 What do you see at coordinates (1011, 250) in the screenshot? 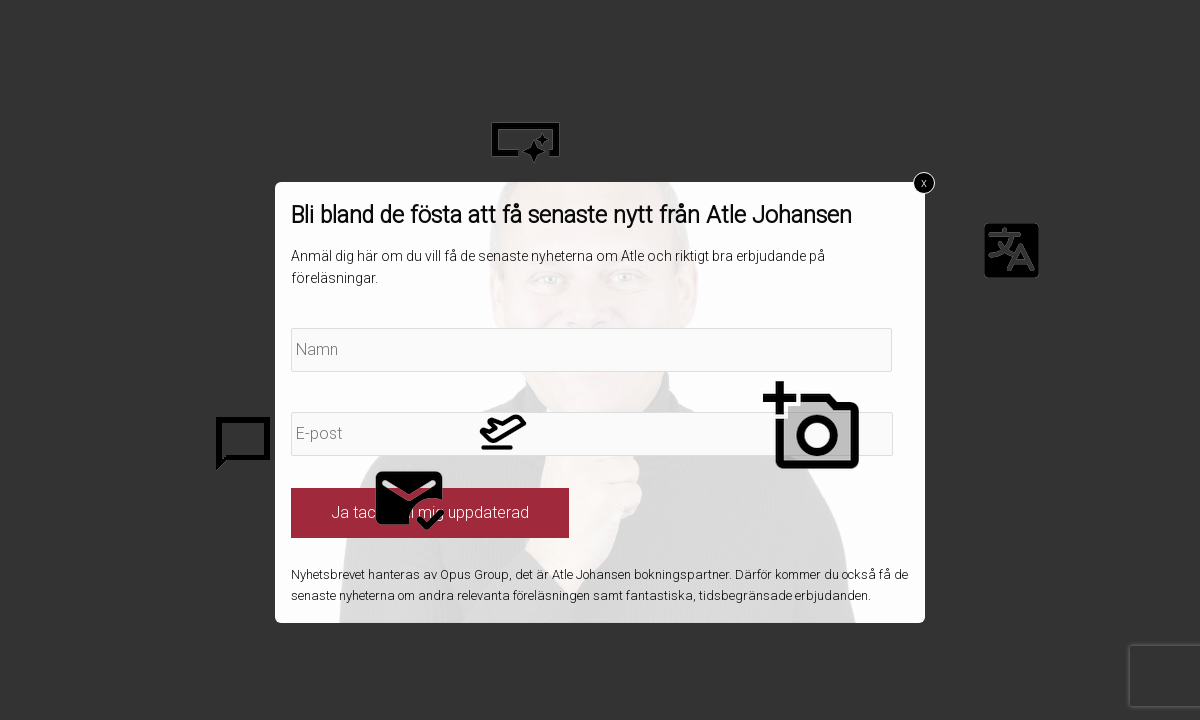
I see `translate text to another language` at bounding box center [1011, 250].